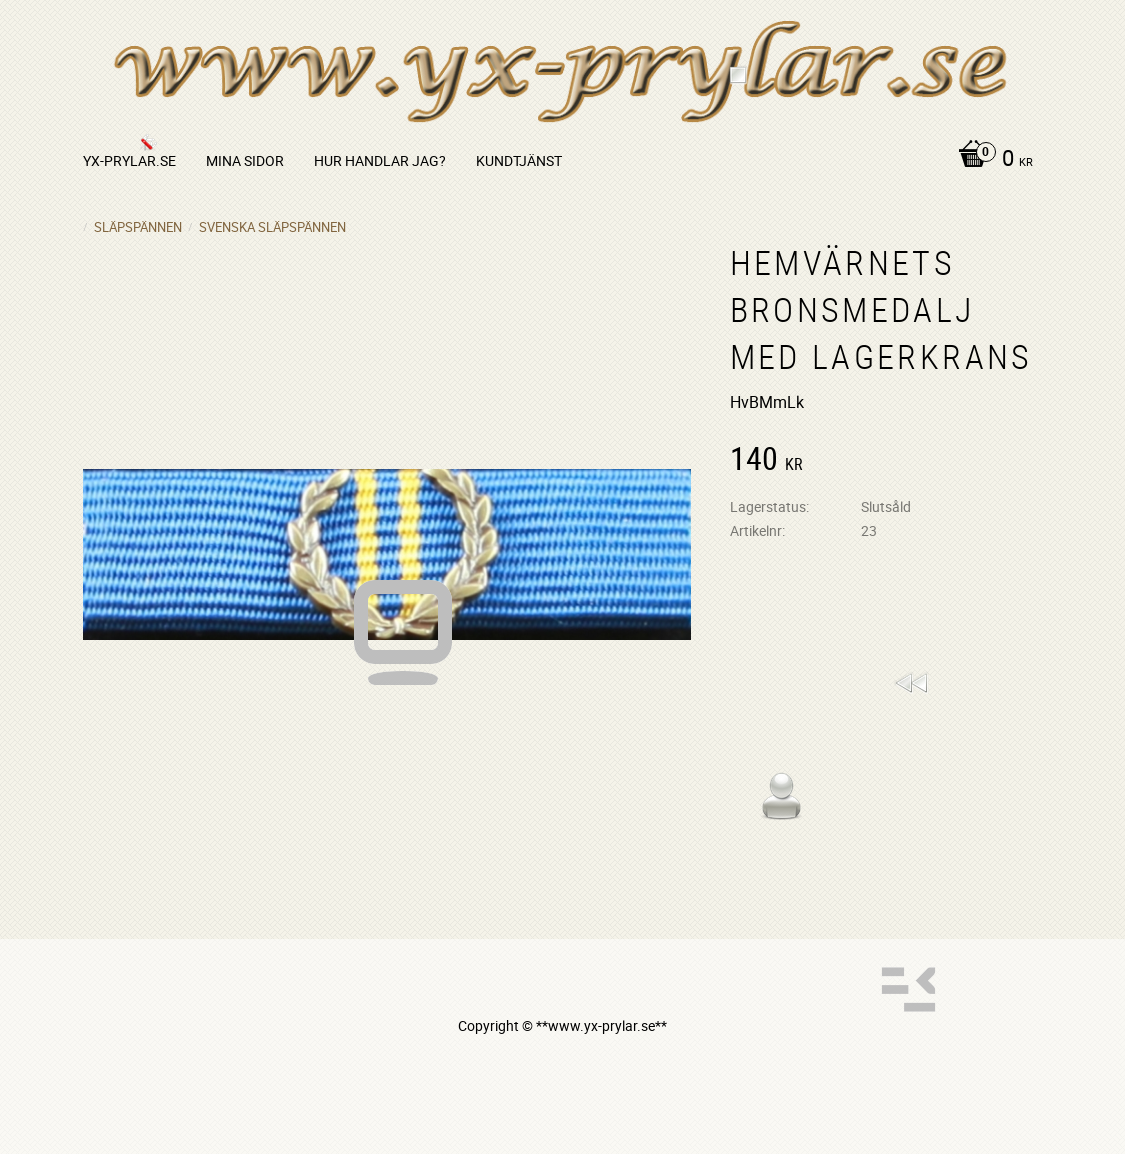  What do you see at coordinates (148, 142) in the screenshot?
I see `access utility applications and tools` at bounding box center [148, 142].